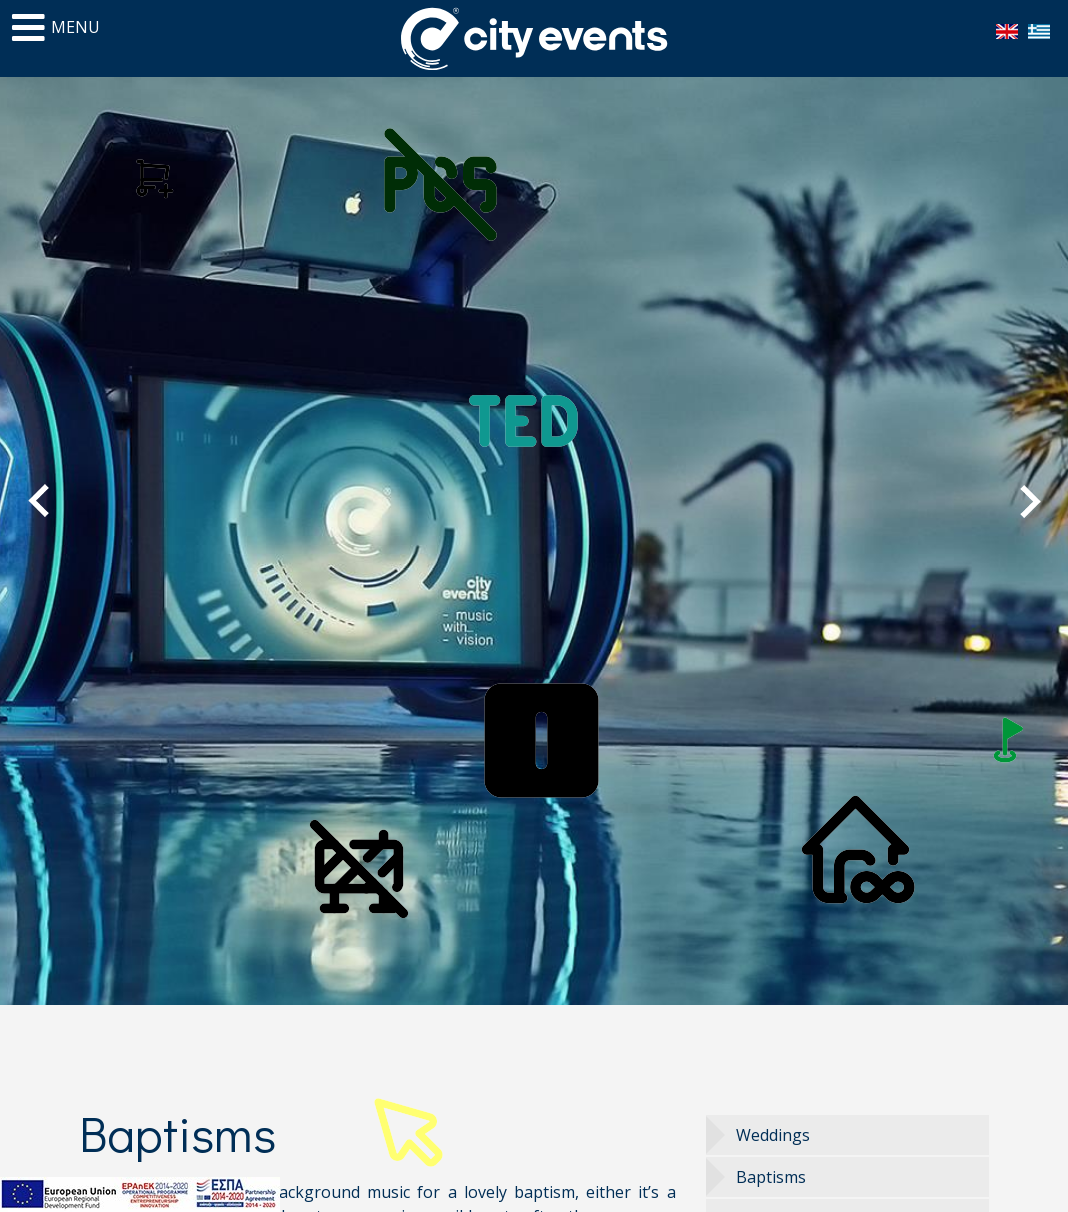 This screenshot has height=1212, width=1068. Describe the element at coordinates (541, 740) in the screenshot. I see `access information or details` at that location.